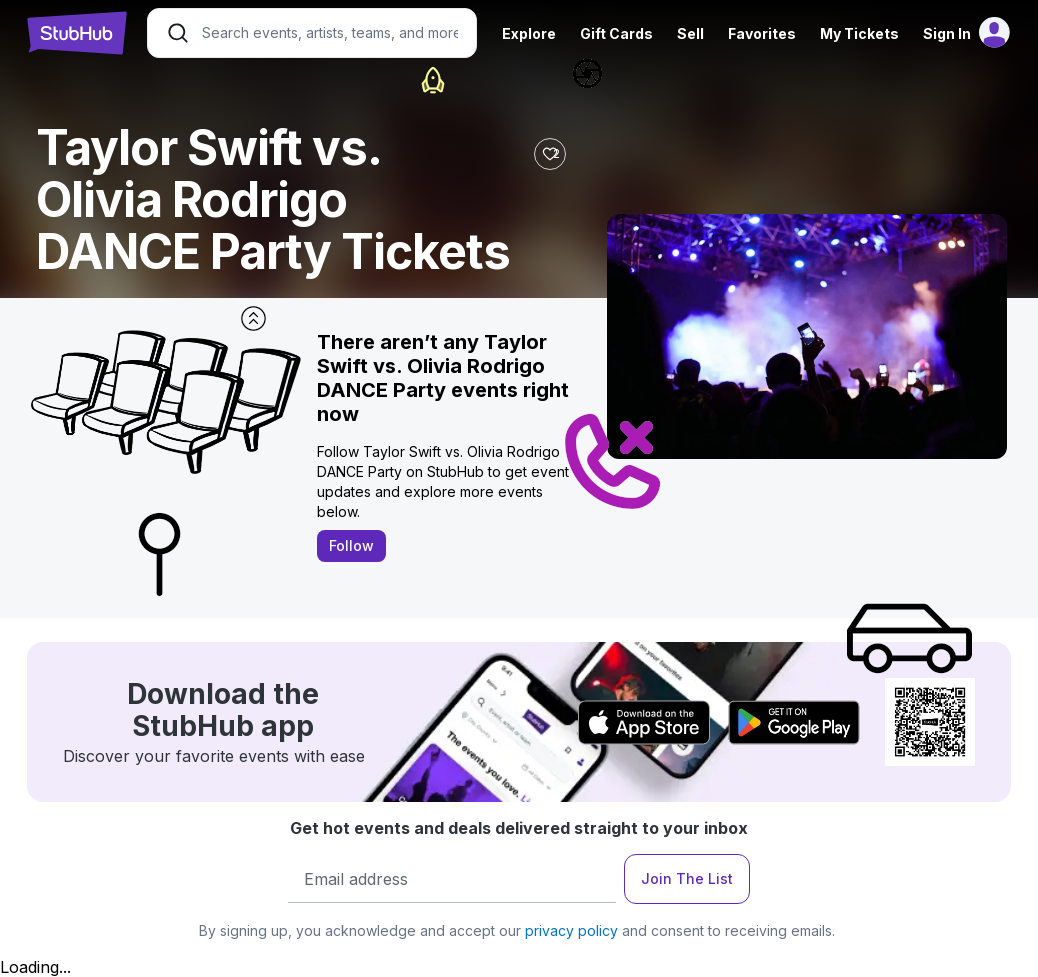  What do you see at coordinates (433, 81) in the screenshot?
I see `launch or deploy an application` at bounding box center [433, 81].